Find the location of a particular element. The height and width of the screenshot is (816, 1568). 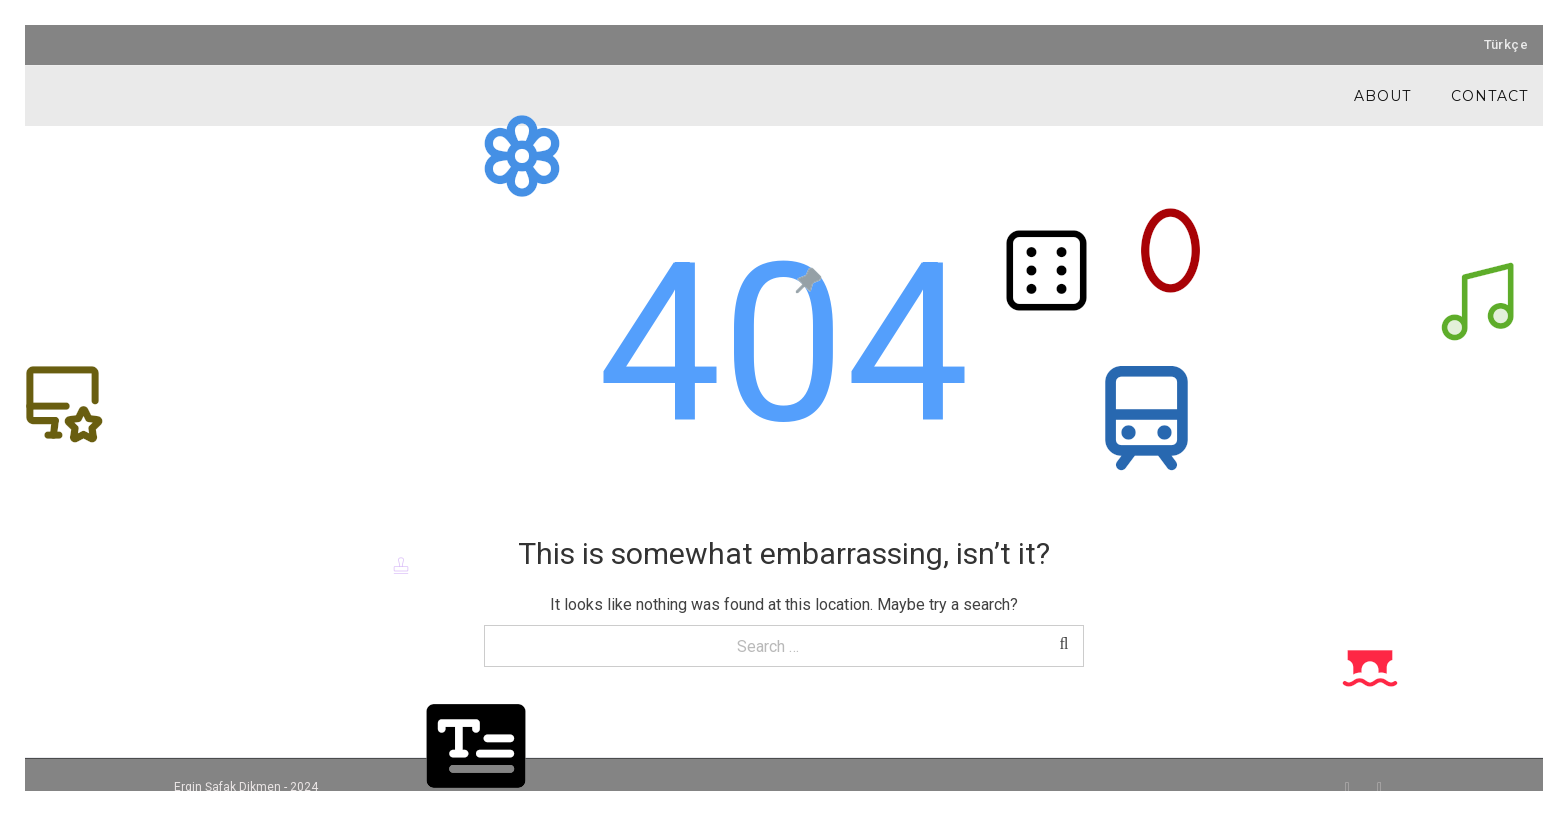

access music library or audio files is located at coordinates (1482, 303).